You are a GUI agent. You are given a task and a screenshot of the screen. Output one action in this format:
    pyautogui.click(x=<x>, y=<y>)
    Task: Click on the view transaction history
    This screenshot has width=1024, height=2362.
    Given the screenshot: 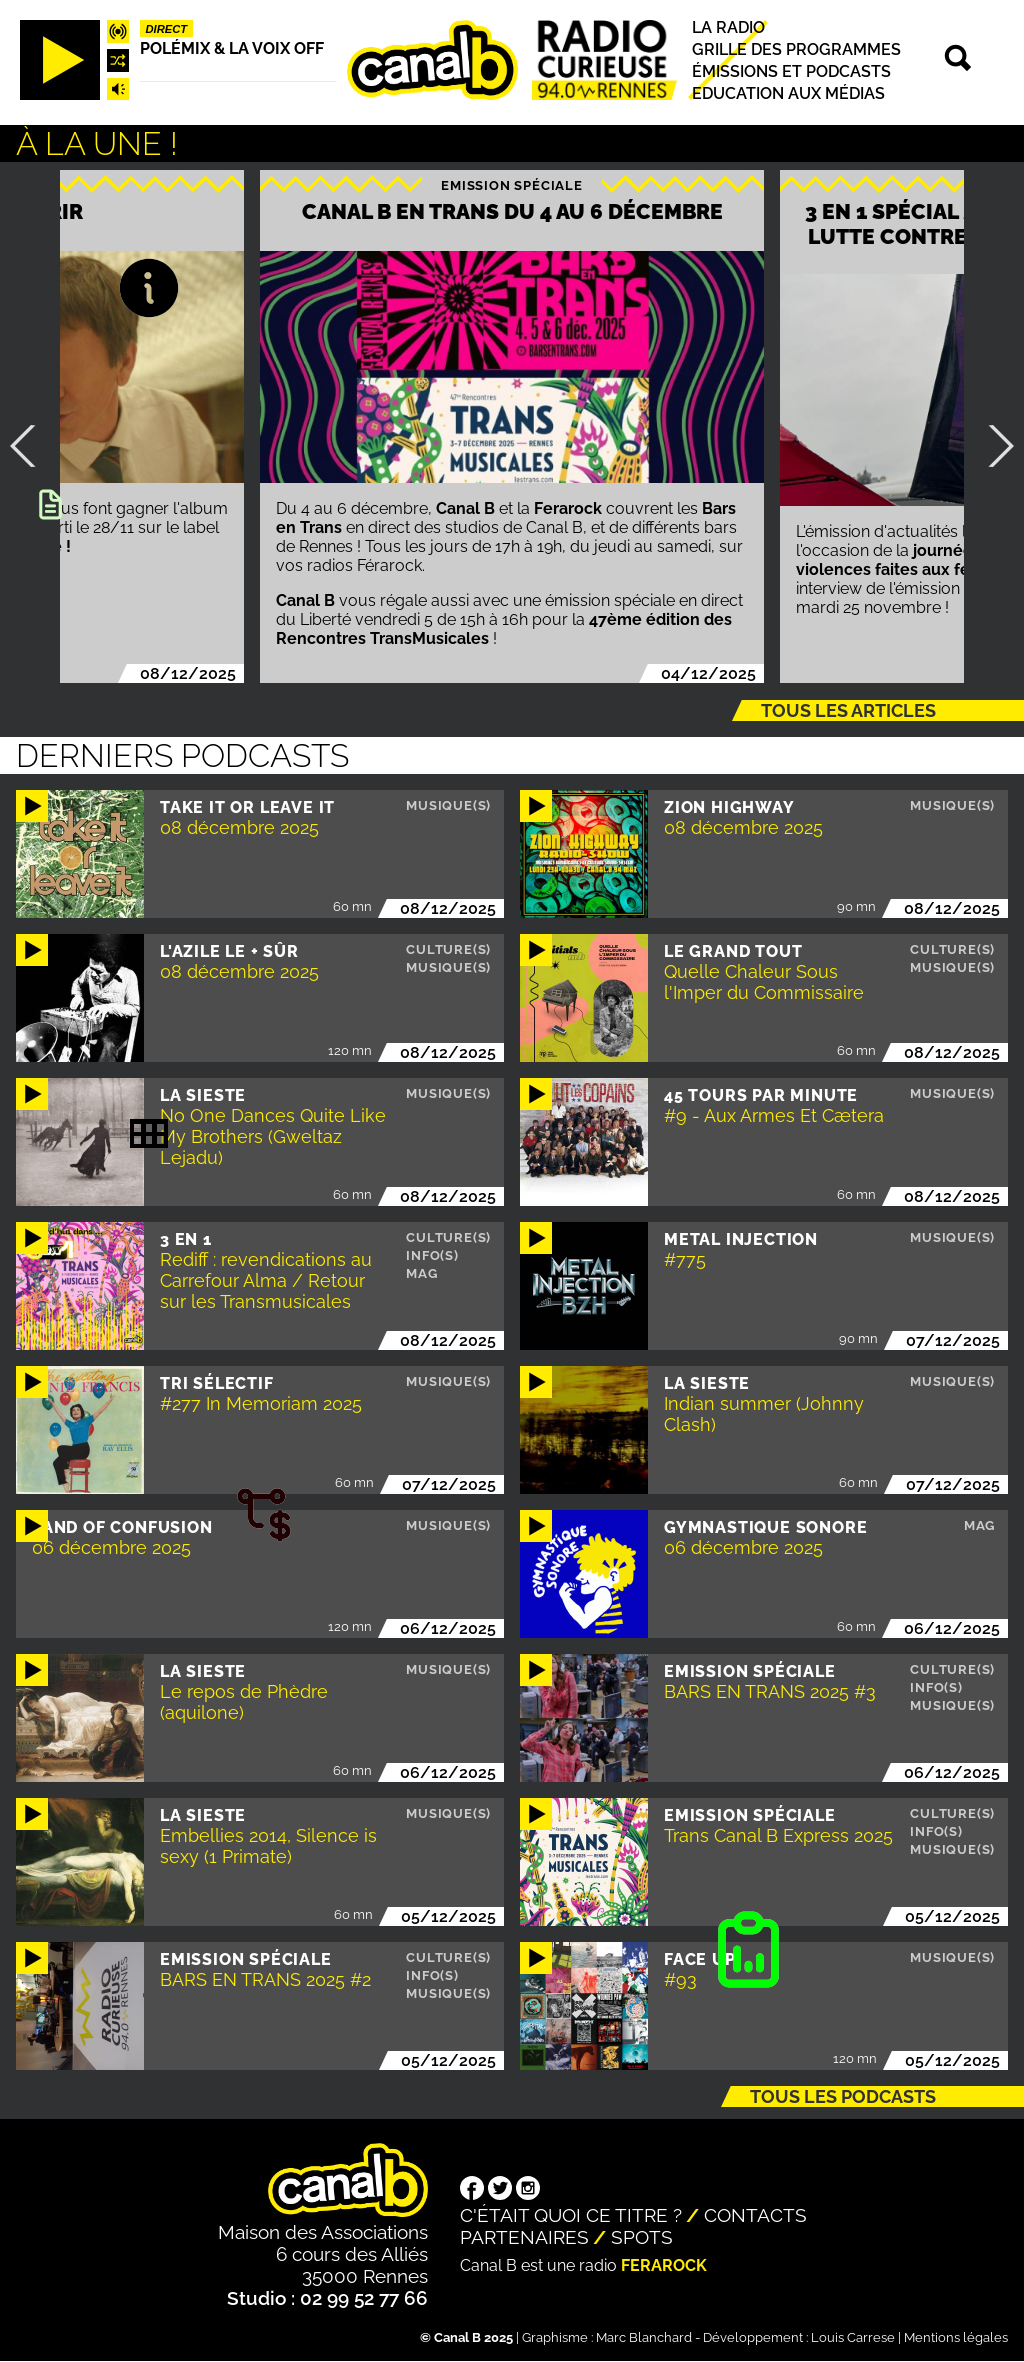 What is the action you would take?
    pyautogui.click(x=264, y=1515)
    